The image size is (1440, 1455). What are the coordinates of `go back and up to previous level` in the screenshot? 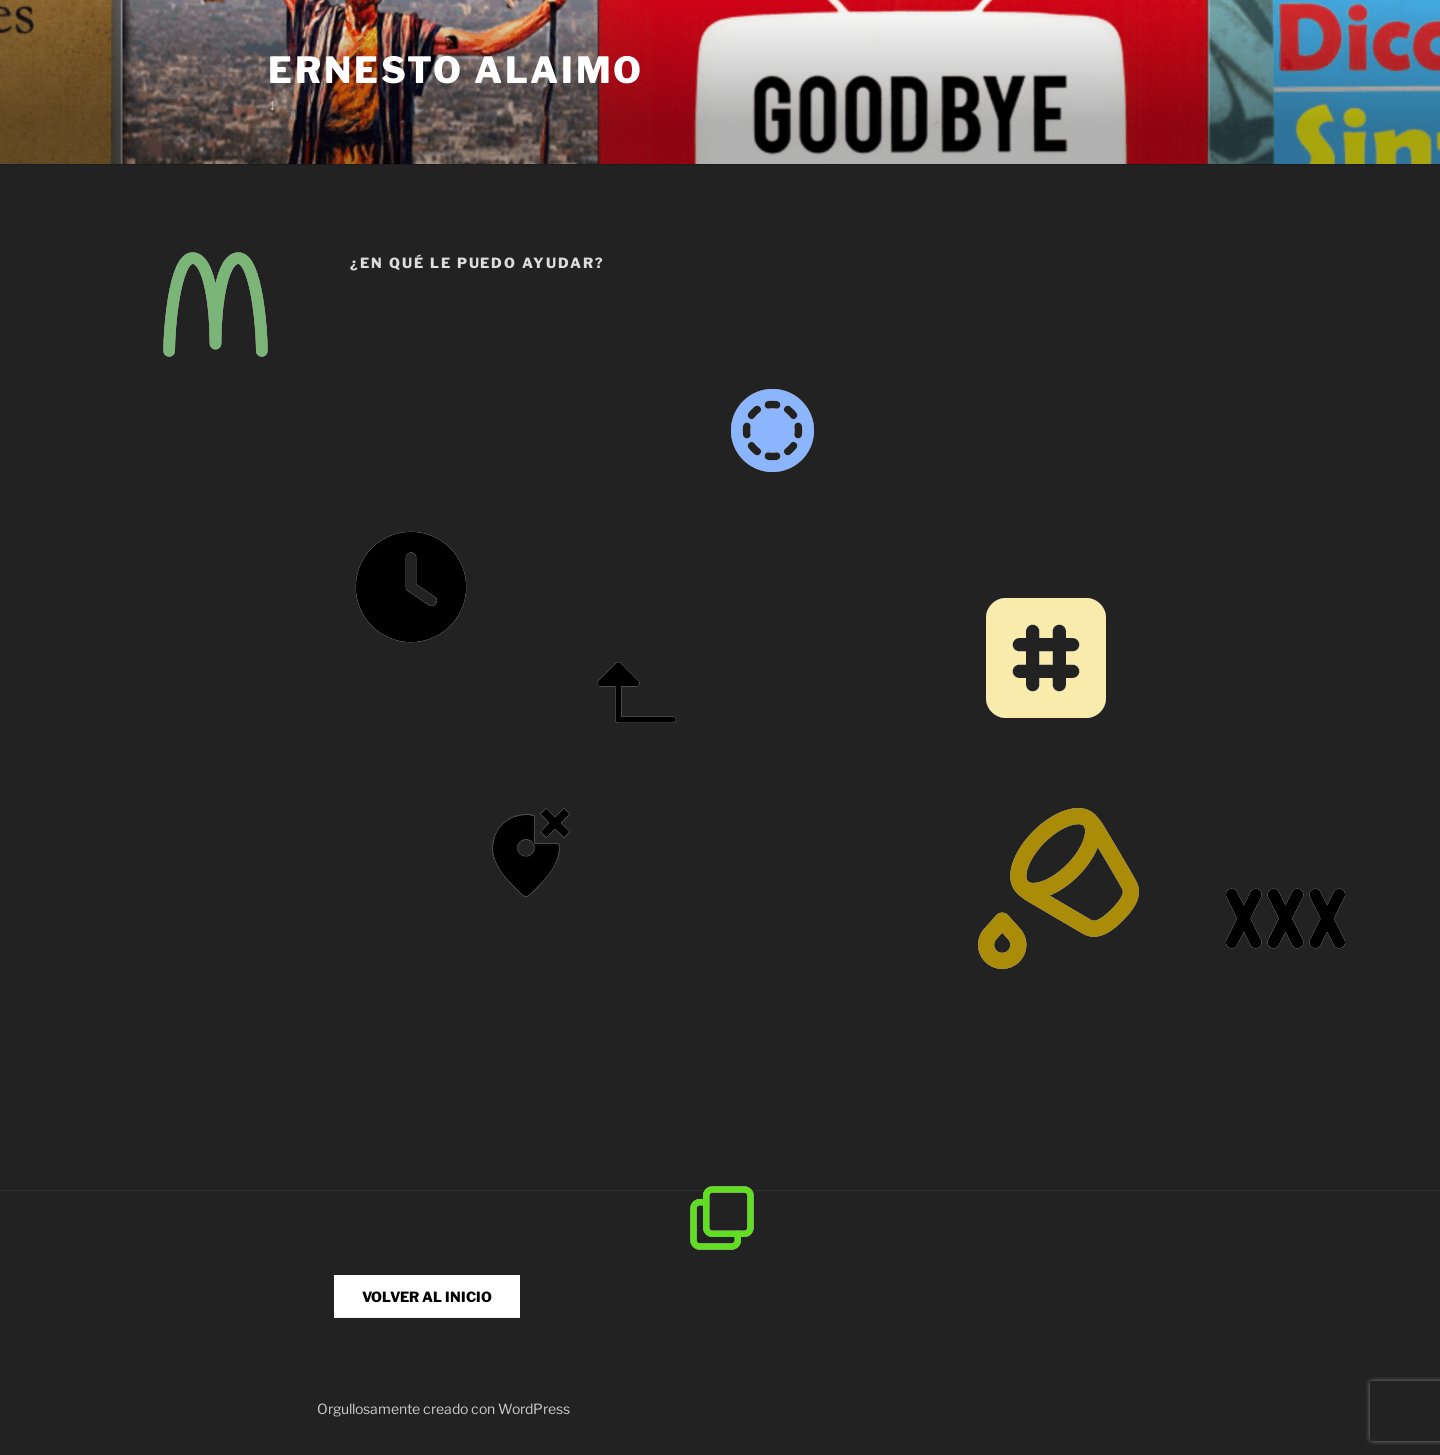 It's located at (633, 695).